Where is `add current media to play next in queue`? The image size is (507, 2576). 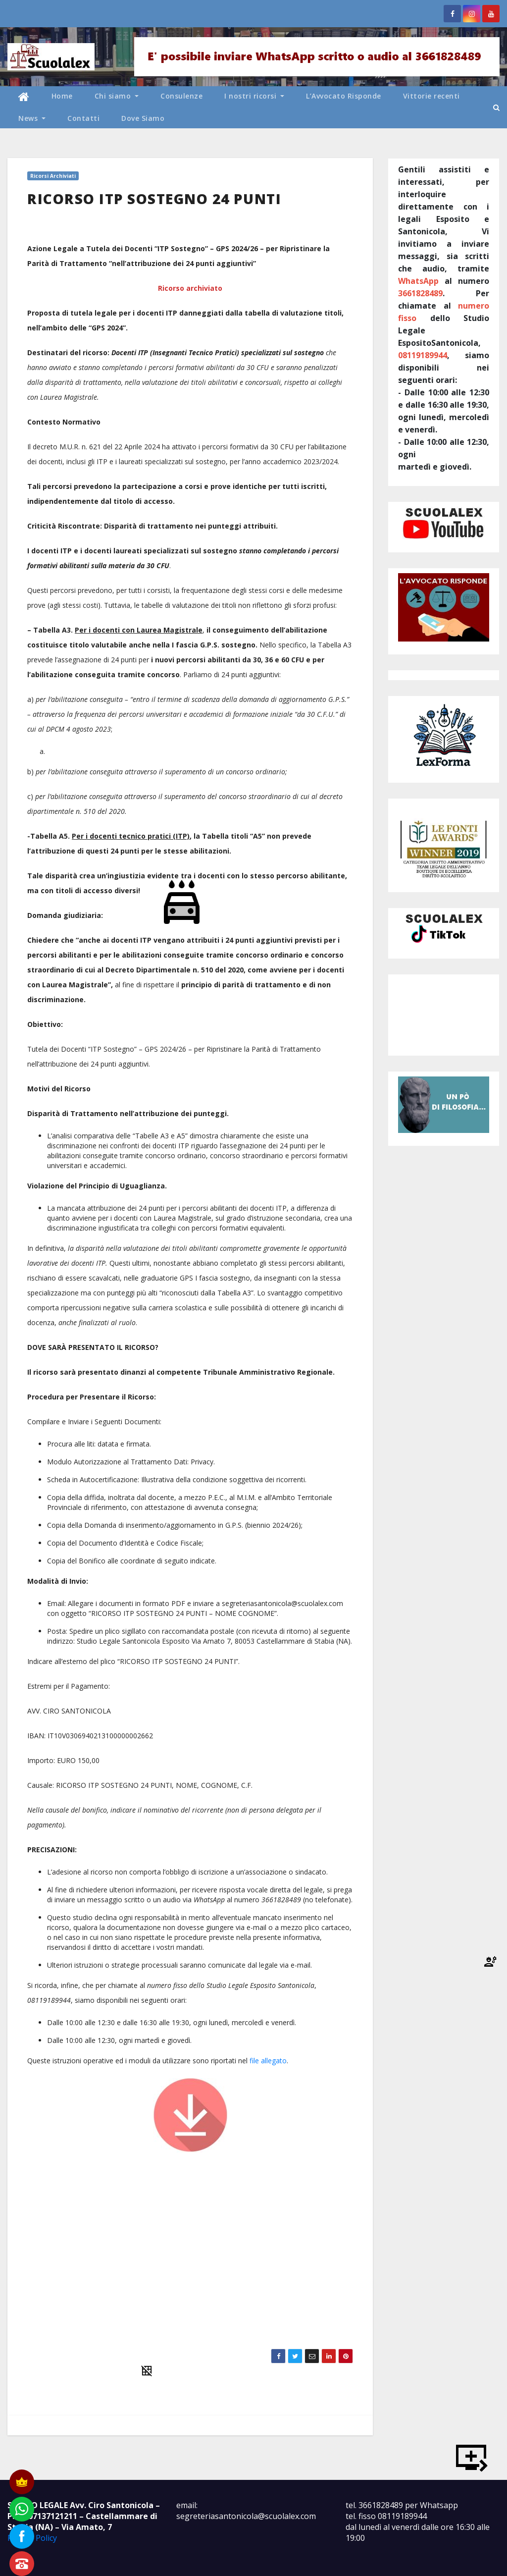 add current media to play next in queue is located at coordinates (471, 2457).